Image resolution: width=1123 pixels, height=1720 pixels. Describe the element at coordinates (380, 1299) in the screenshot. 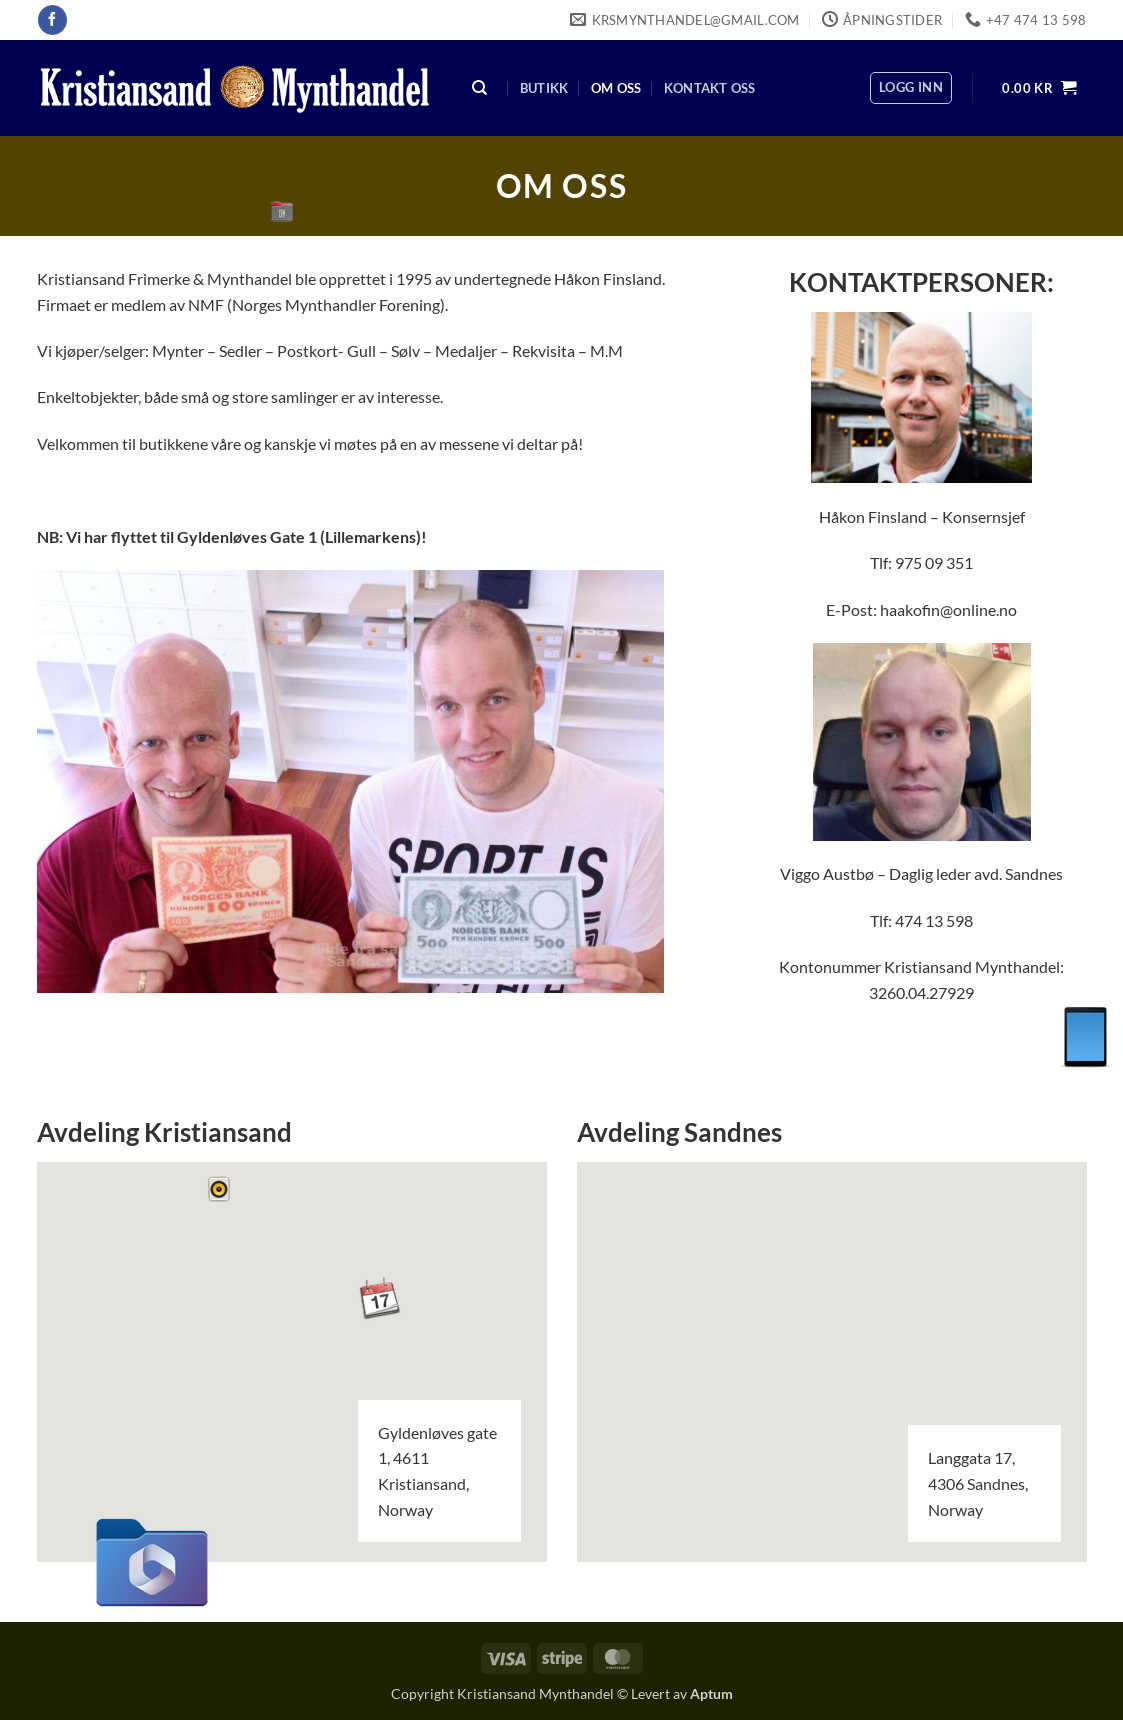

I see `access calendar preferences or settings` at that location.